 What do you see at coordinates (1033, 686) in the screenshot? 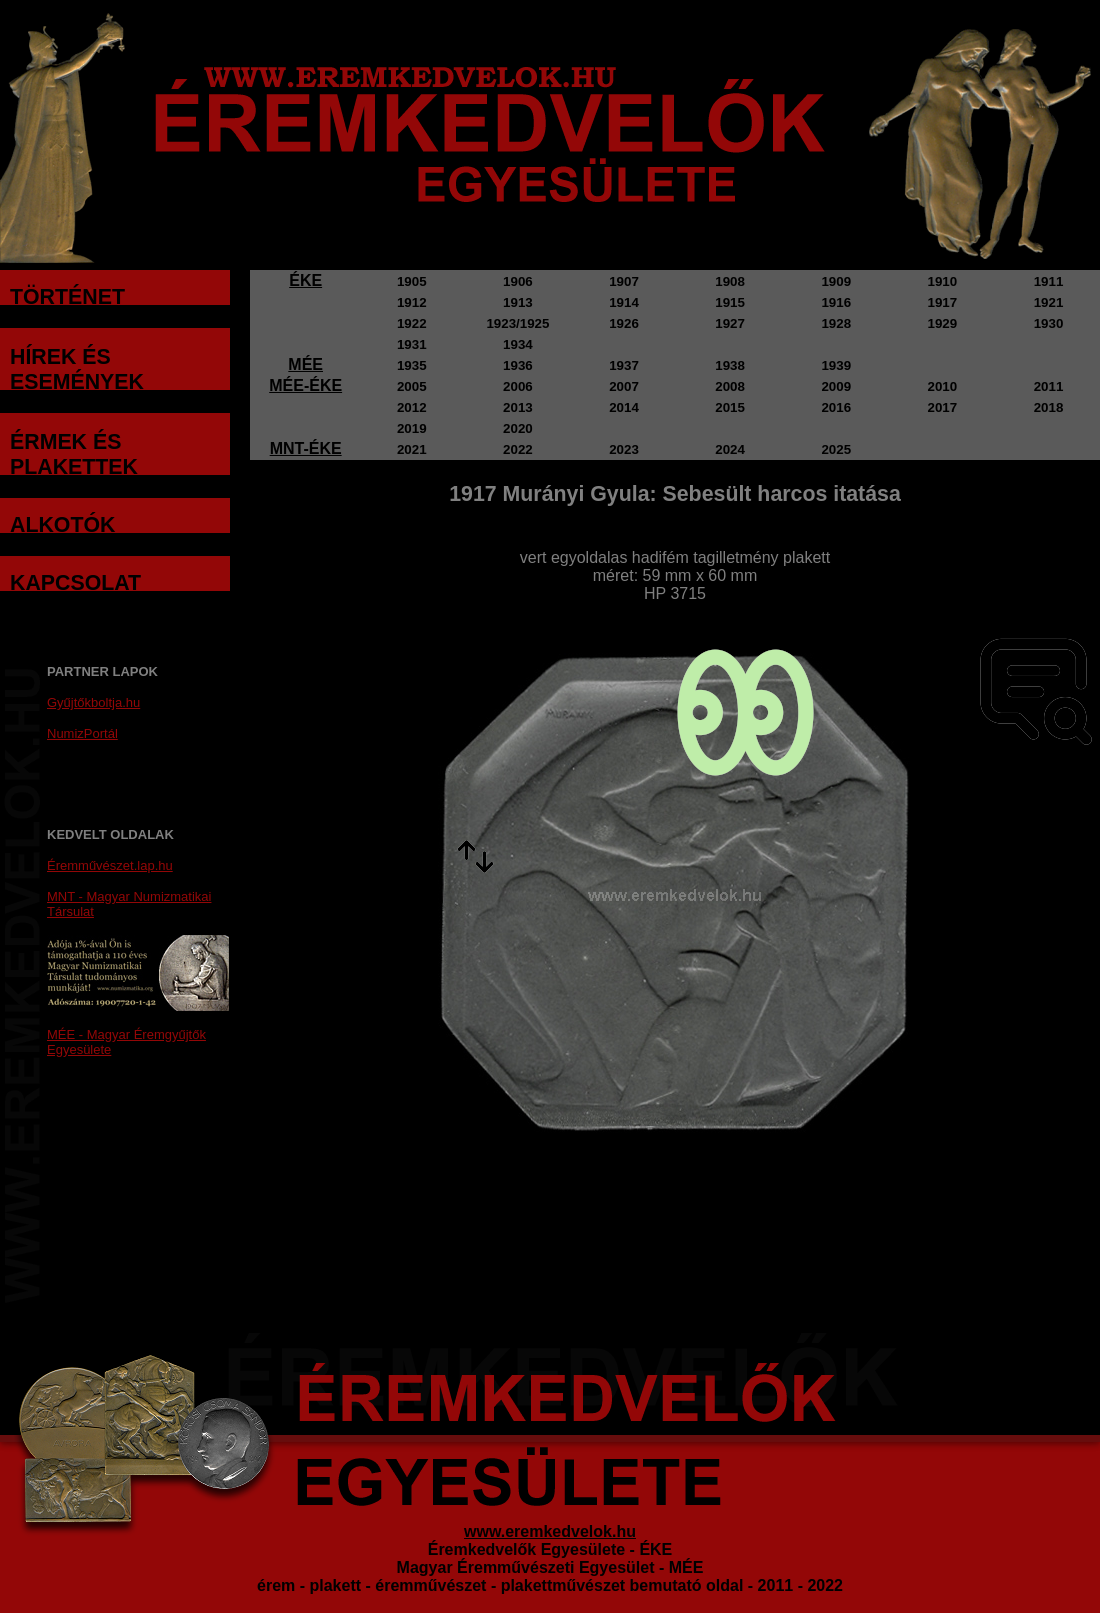
I see `search through your messages` at bounding box center [1033, 686].